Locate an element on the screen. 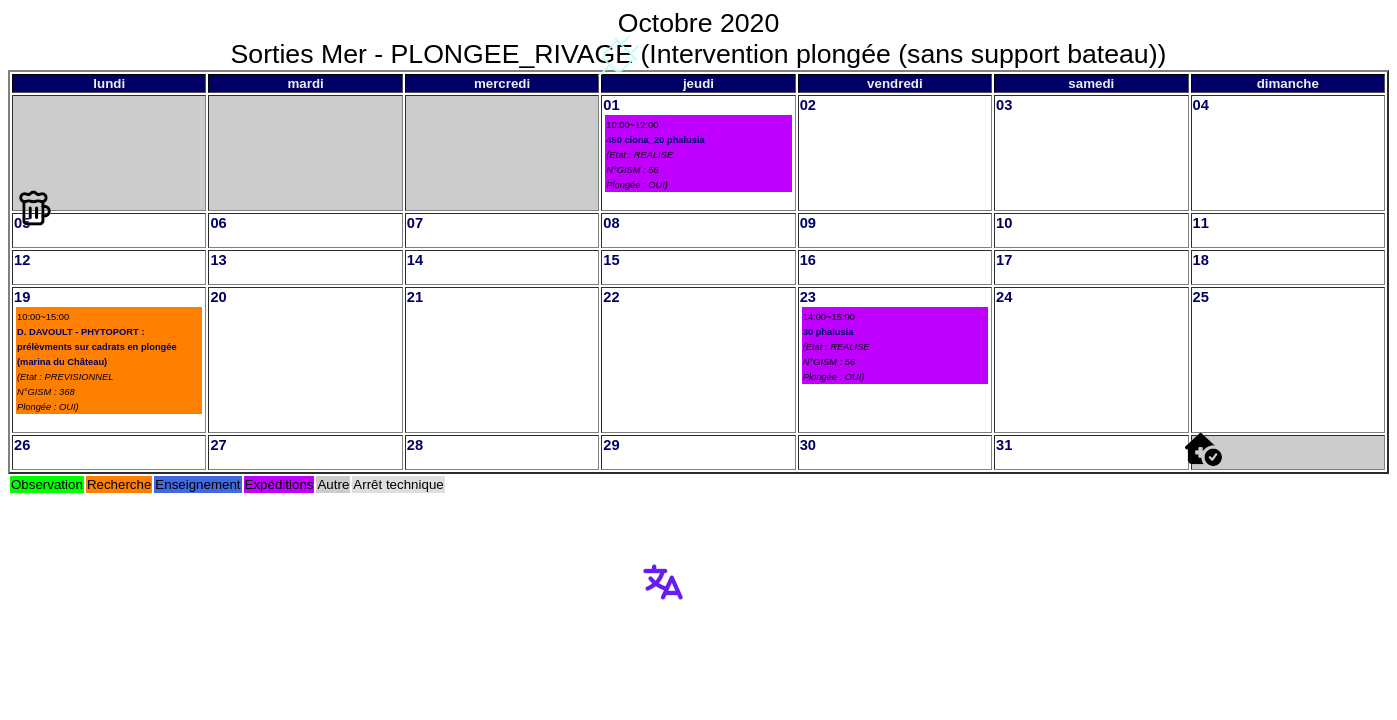 The height and width of the screenshot is (720, 1397). connect to a power source is located at coordinates (618, 57).